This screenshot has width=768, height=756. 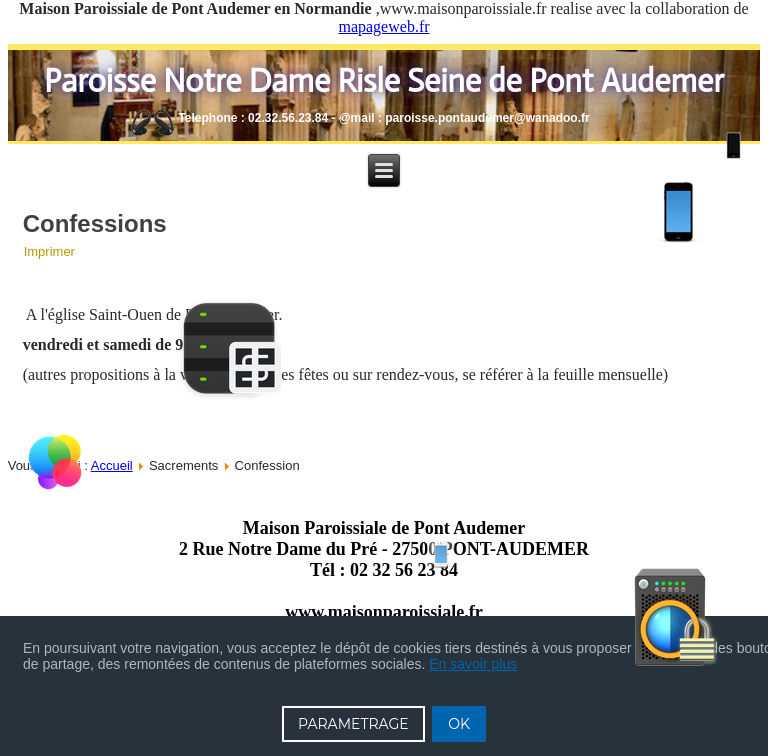 I want to click on indicates a locked RAID 1 storage array, so click(x=670, y=617).